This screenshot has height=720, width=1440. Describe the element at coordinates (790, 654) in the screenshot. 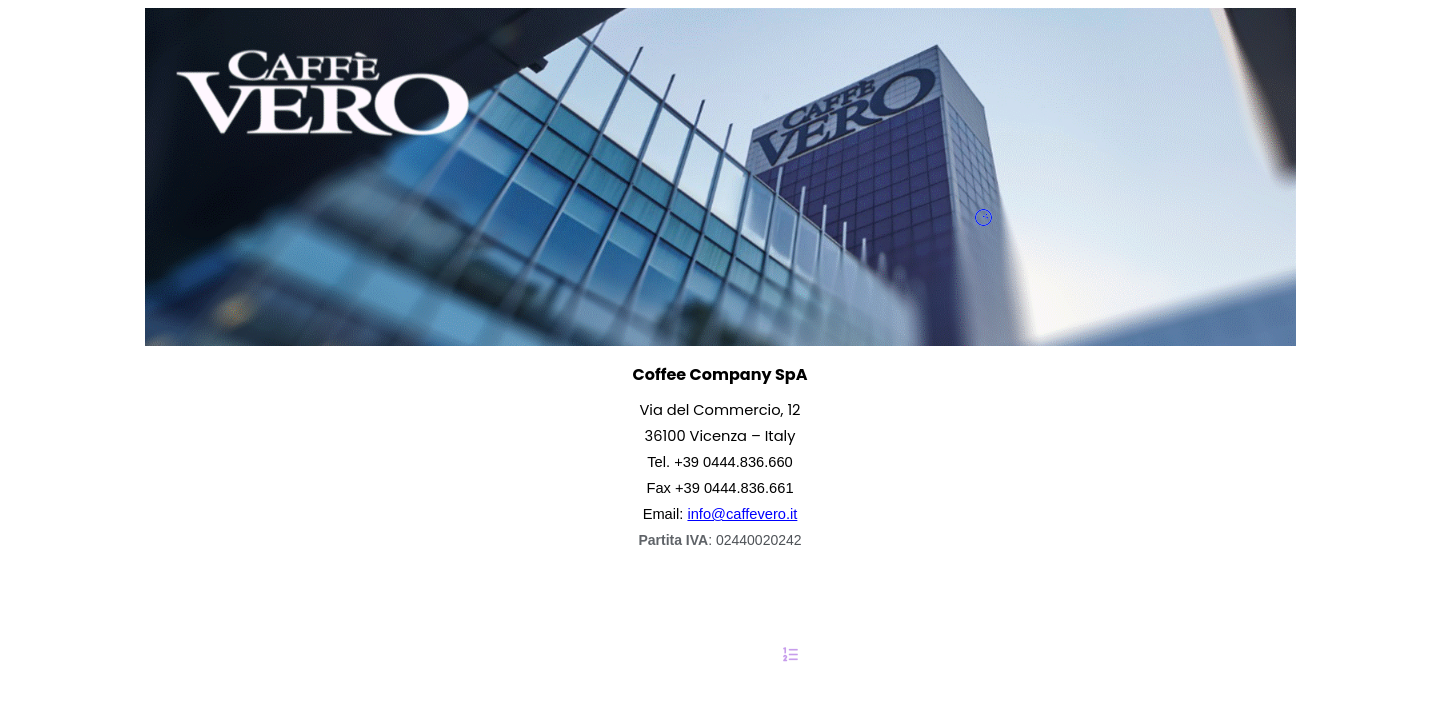

I see `create a numbered list` at that location.